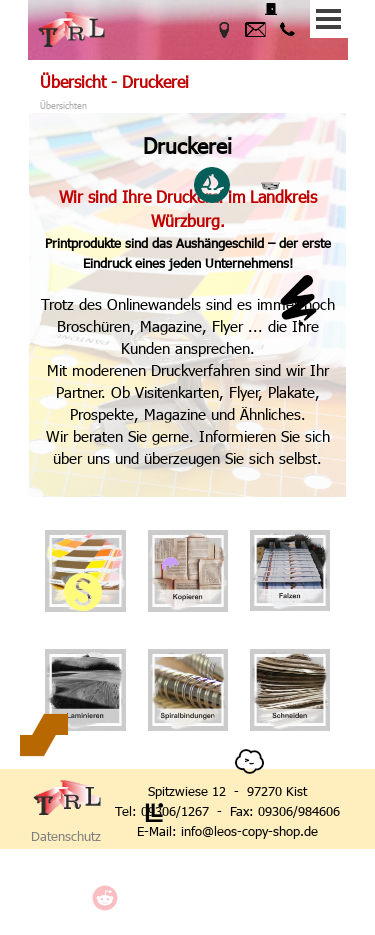  Describe the element at coordinates (212, 185) in the screenshot. I see `open the OpenSea NFT marketplace` at that location.